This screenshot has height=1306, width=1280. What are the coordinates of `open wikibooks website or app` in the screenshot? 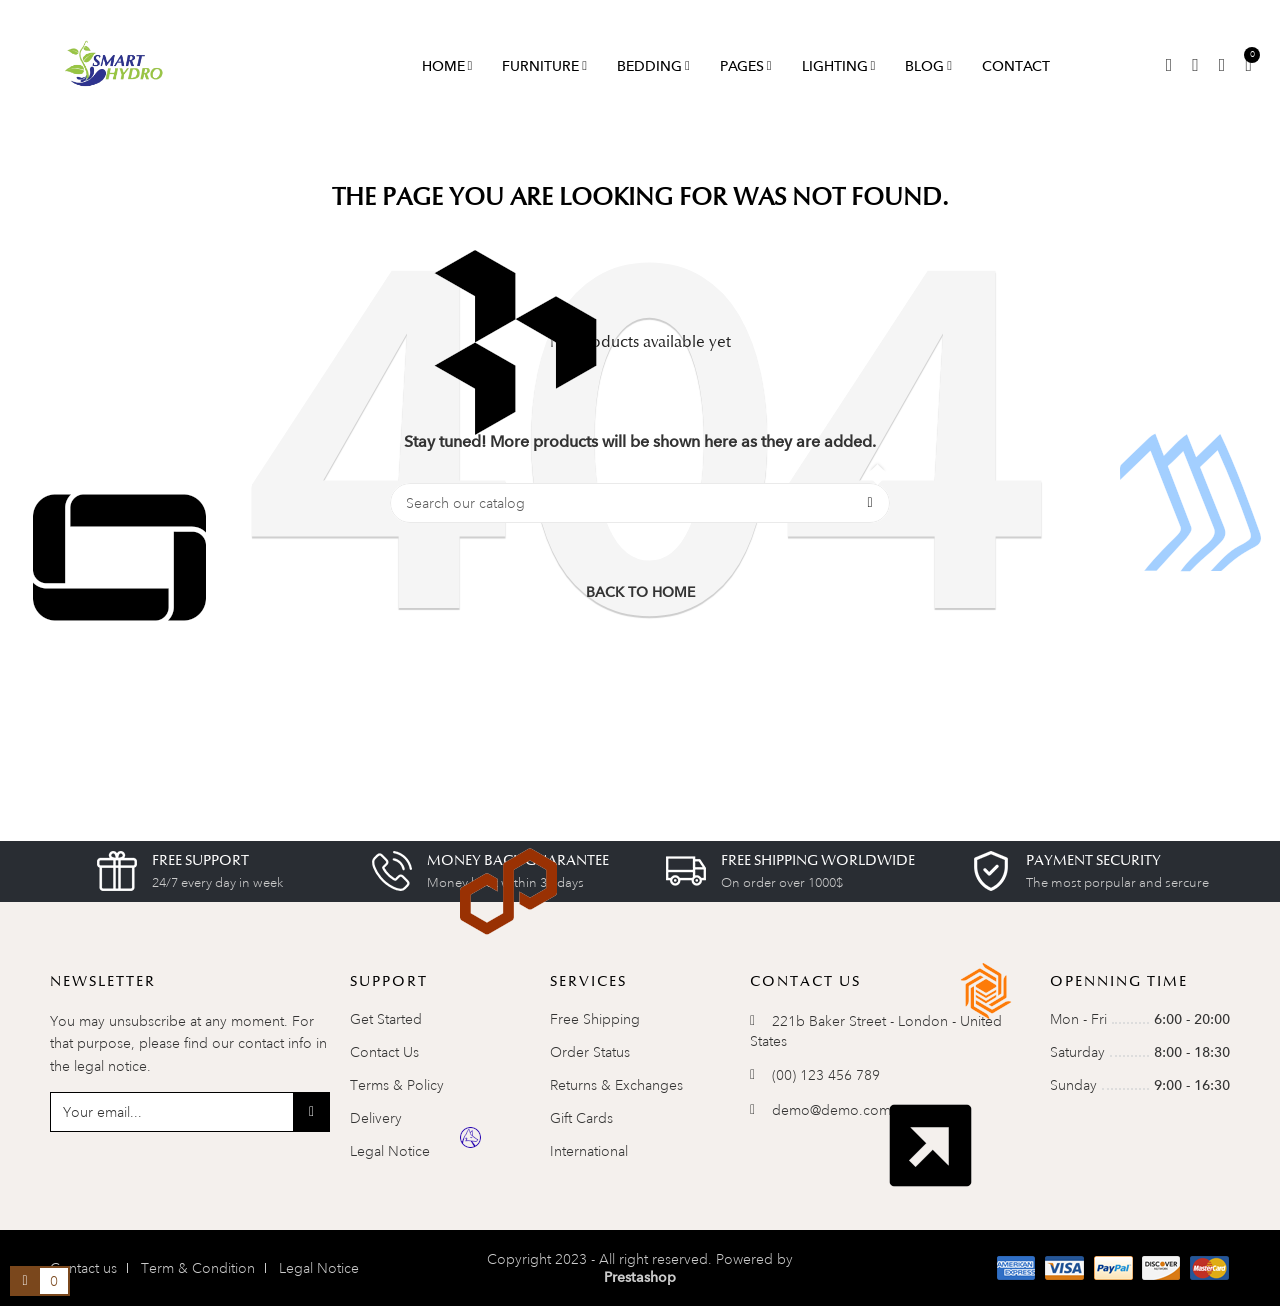 It's located at (1190, 502).